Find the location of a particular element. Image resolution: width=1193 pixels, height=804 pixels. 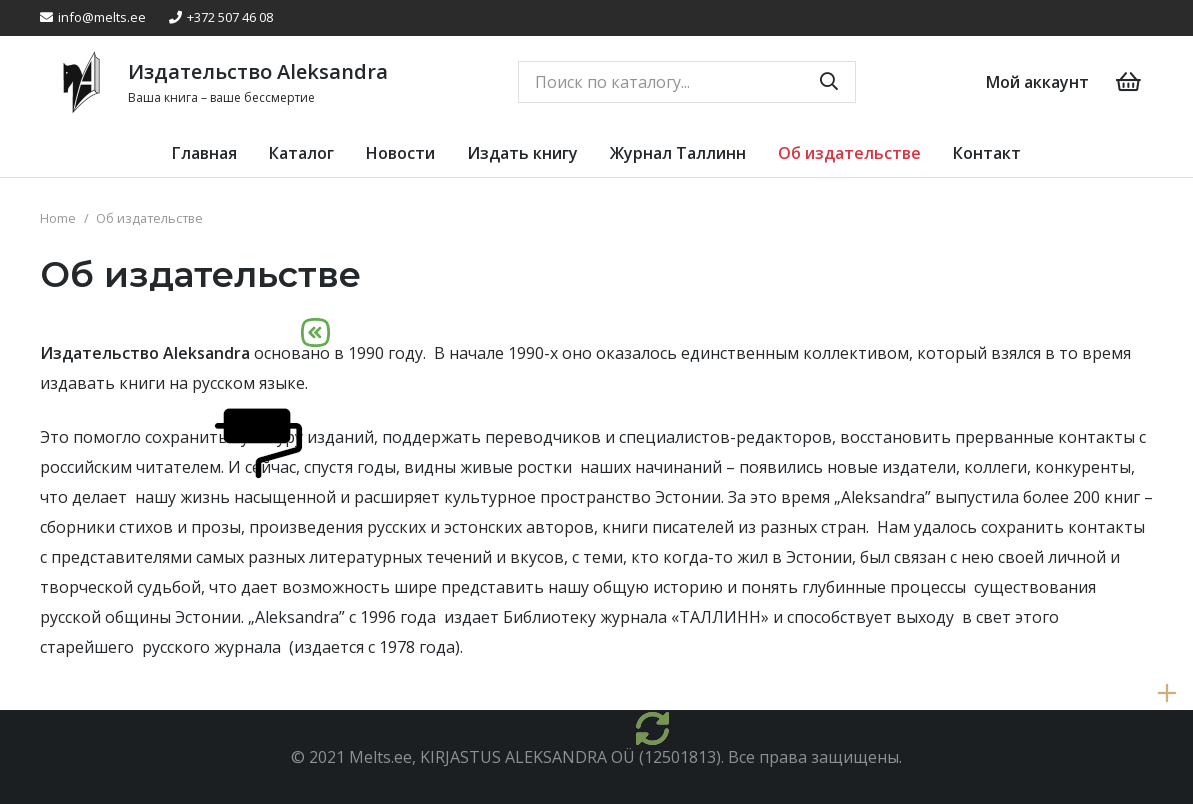

sync or refresh content is located at coordinates (652, 728).